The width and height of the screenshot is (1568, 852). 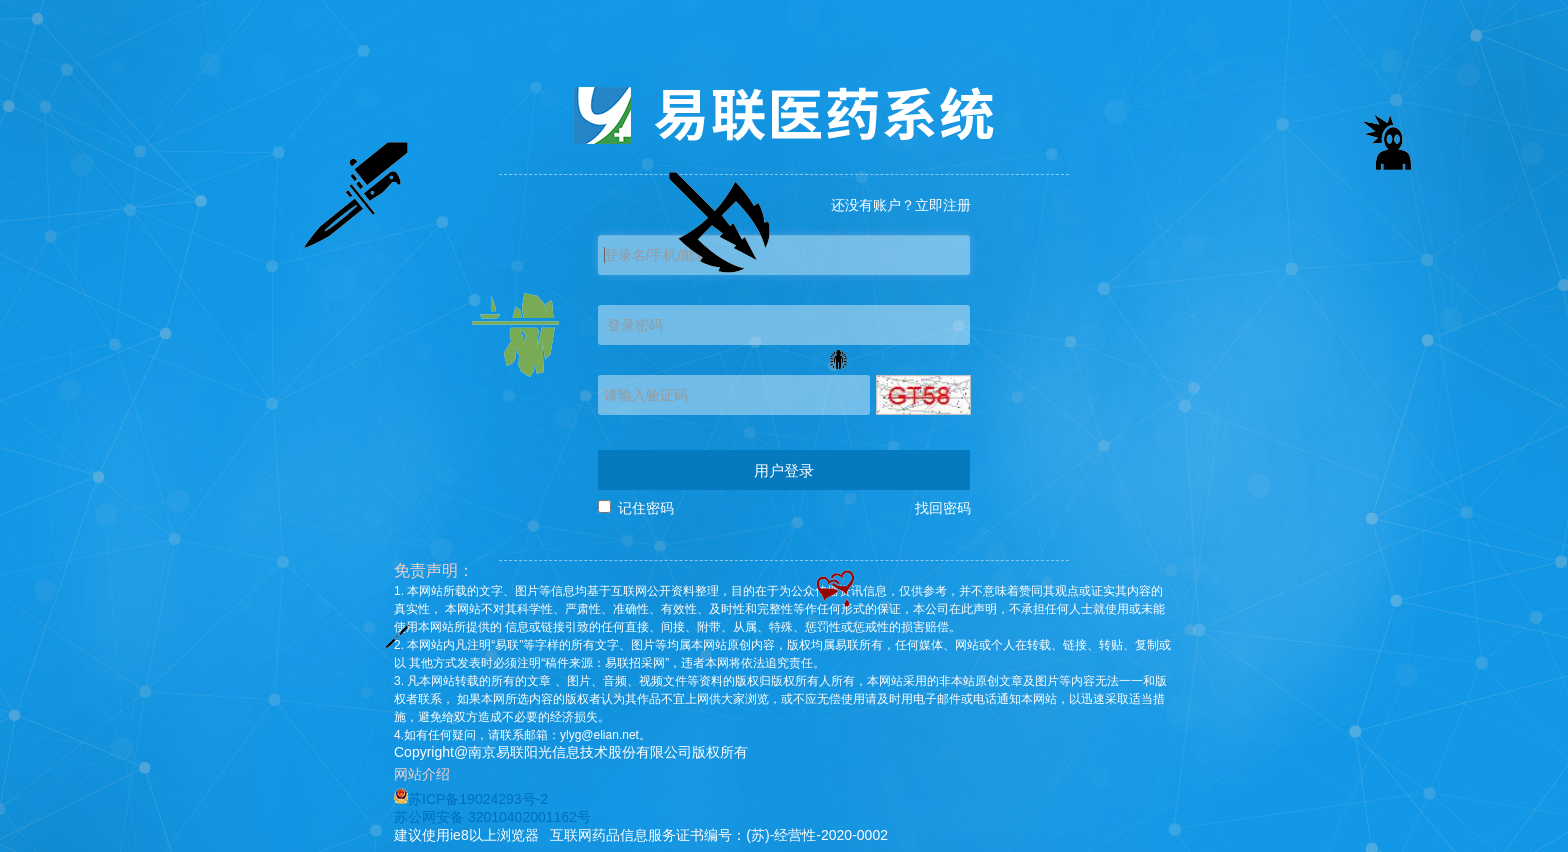 I want to click on activate frost aura ability, so click(x=838, y=359).